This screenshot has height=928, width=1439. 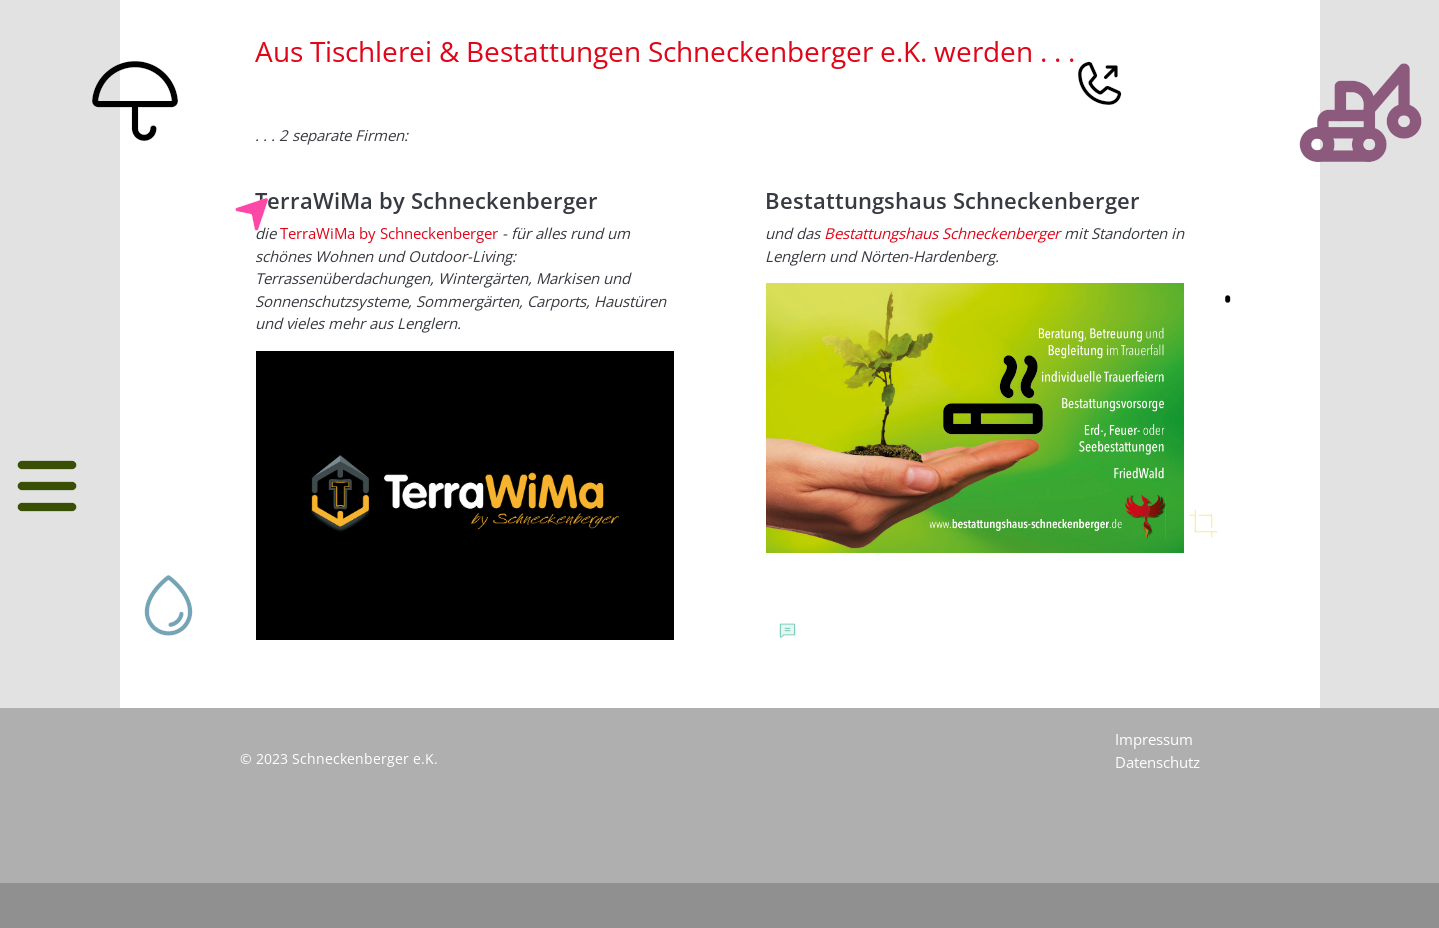 I want to click on indicates no cellular signal available, so click(x=1255, y=277).